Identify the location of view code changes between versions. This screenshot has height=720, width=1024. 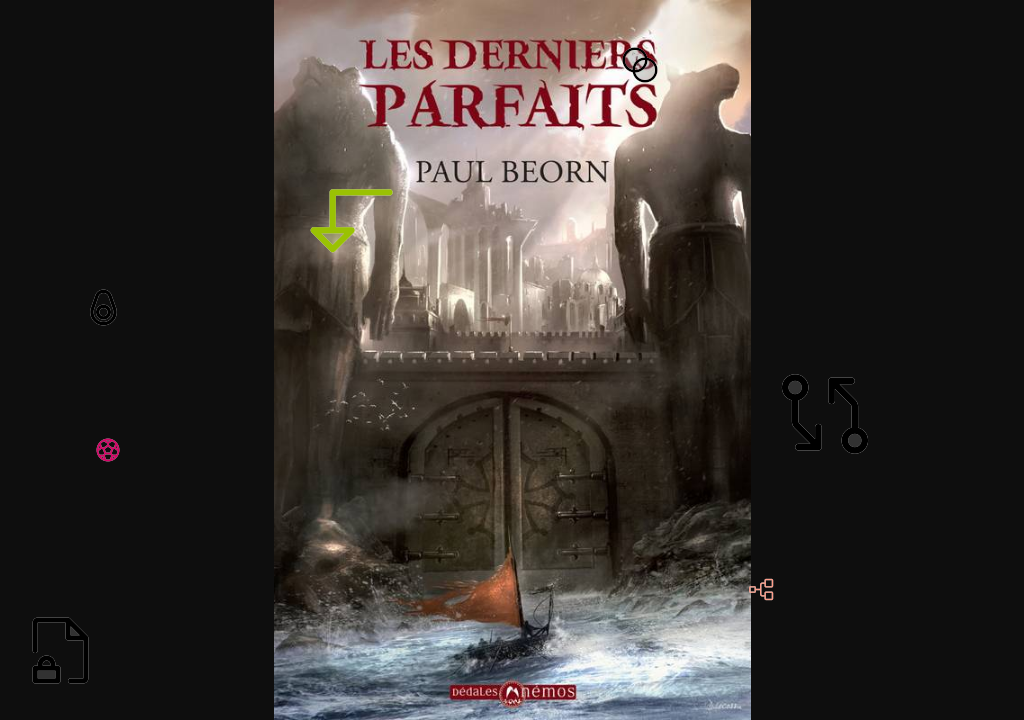
(825, 414).